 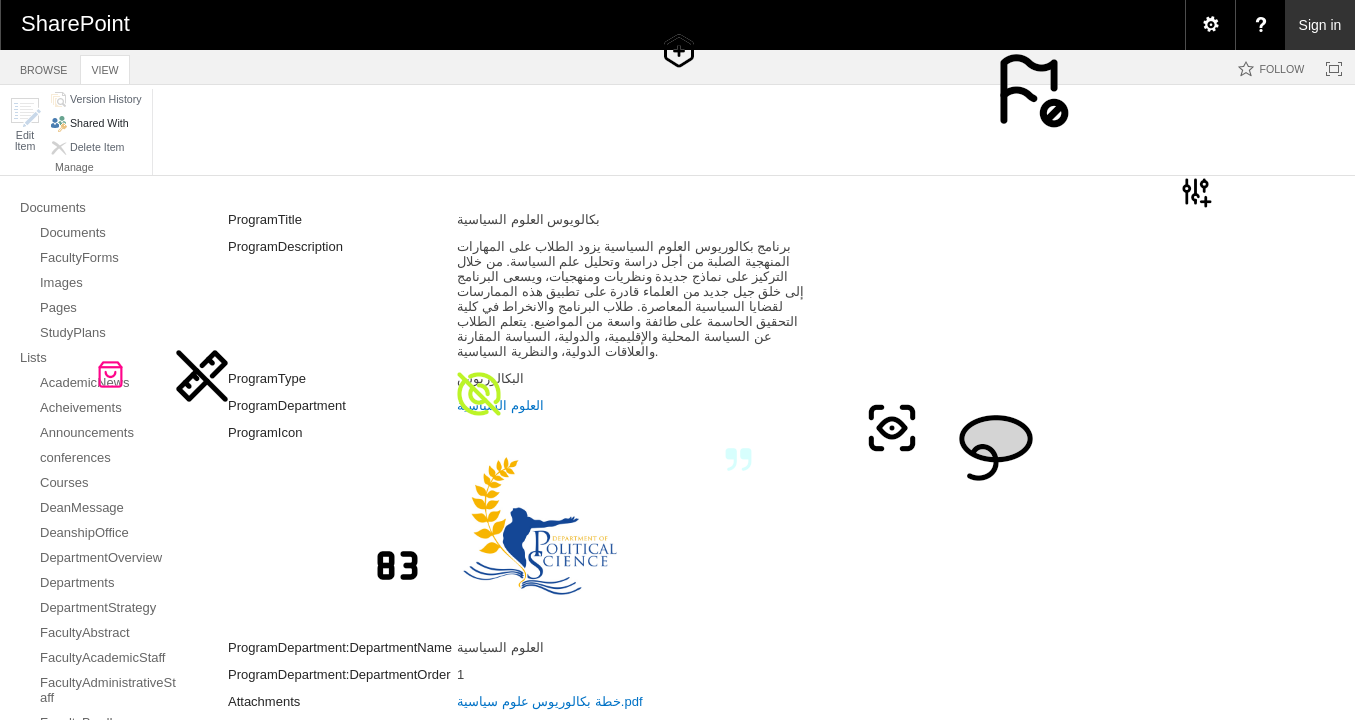 What do you see at coordinates (996, 444) in the screenshot?
I see `use lasso selection tool` at bounding box center [996, 444].